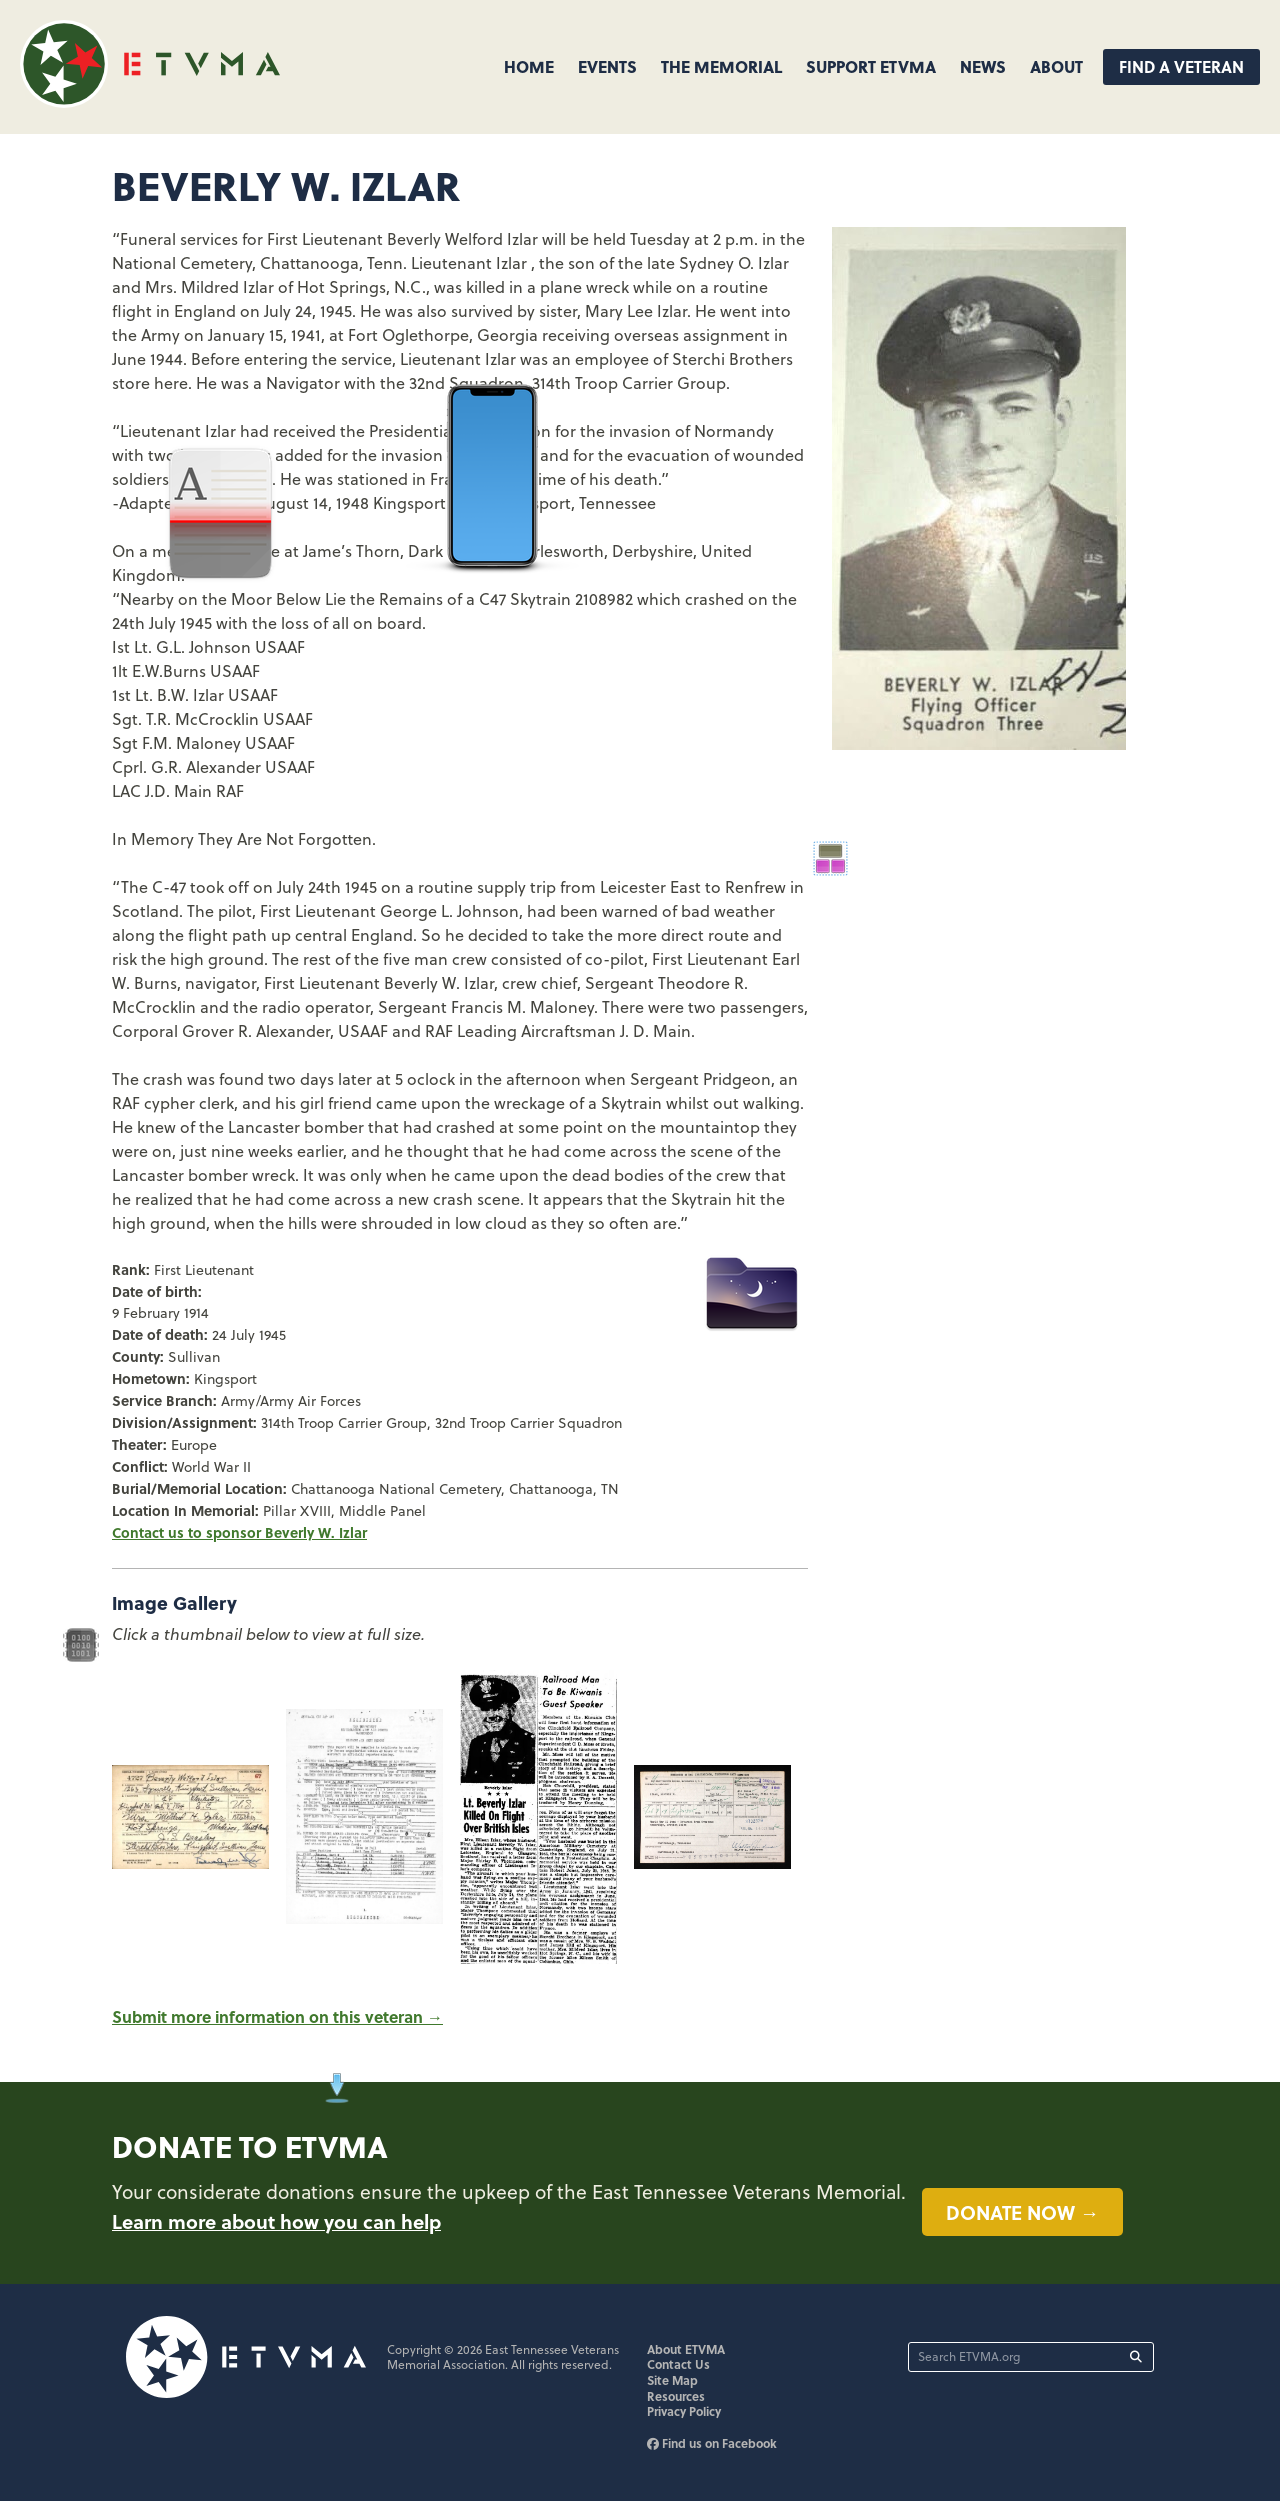  I want to click on save document to a new location or filename, so click(337, 2085).